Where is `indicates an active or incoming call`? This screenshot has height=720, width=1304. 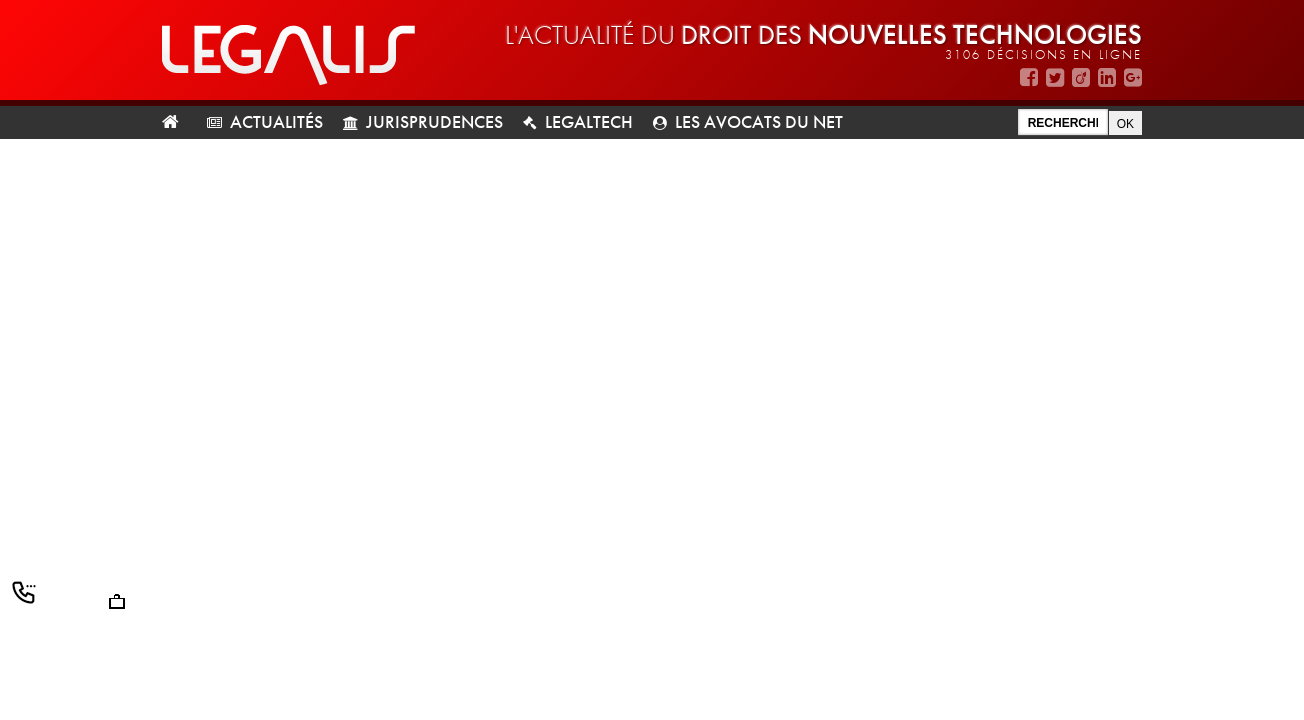 indicates an active or incoming call is located at coordinates (24, 592).